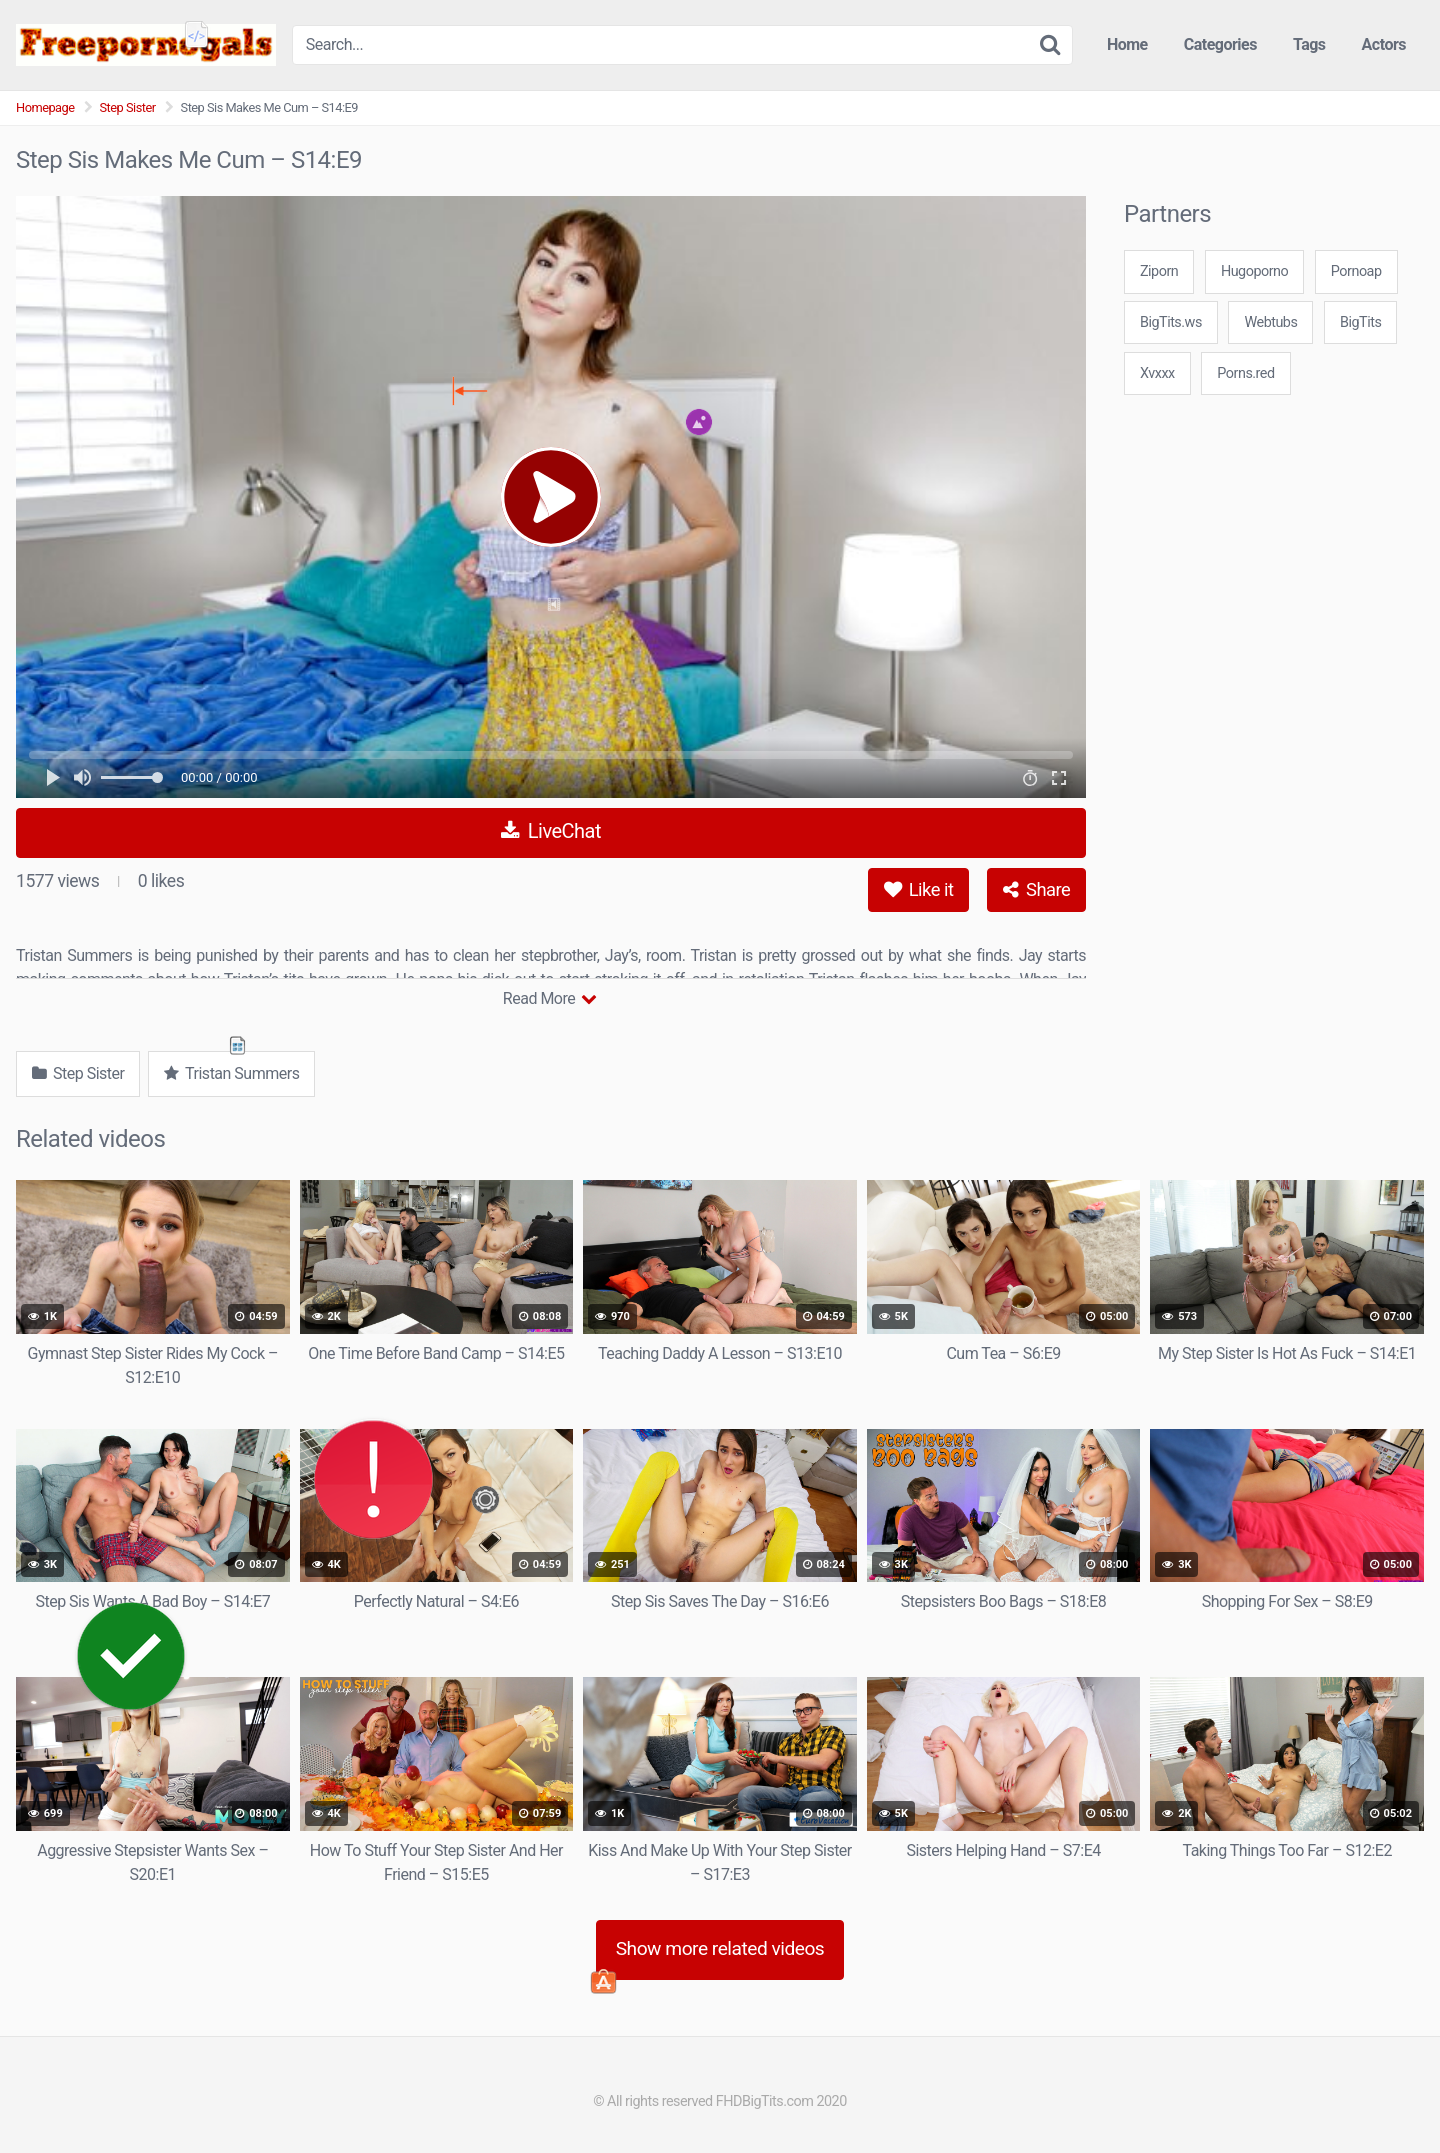 The image size is (1440, 2153). Describe the element at coordinates (485, 1499) in the screenshot. I see `indicates a system file or setting` at that location.